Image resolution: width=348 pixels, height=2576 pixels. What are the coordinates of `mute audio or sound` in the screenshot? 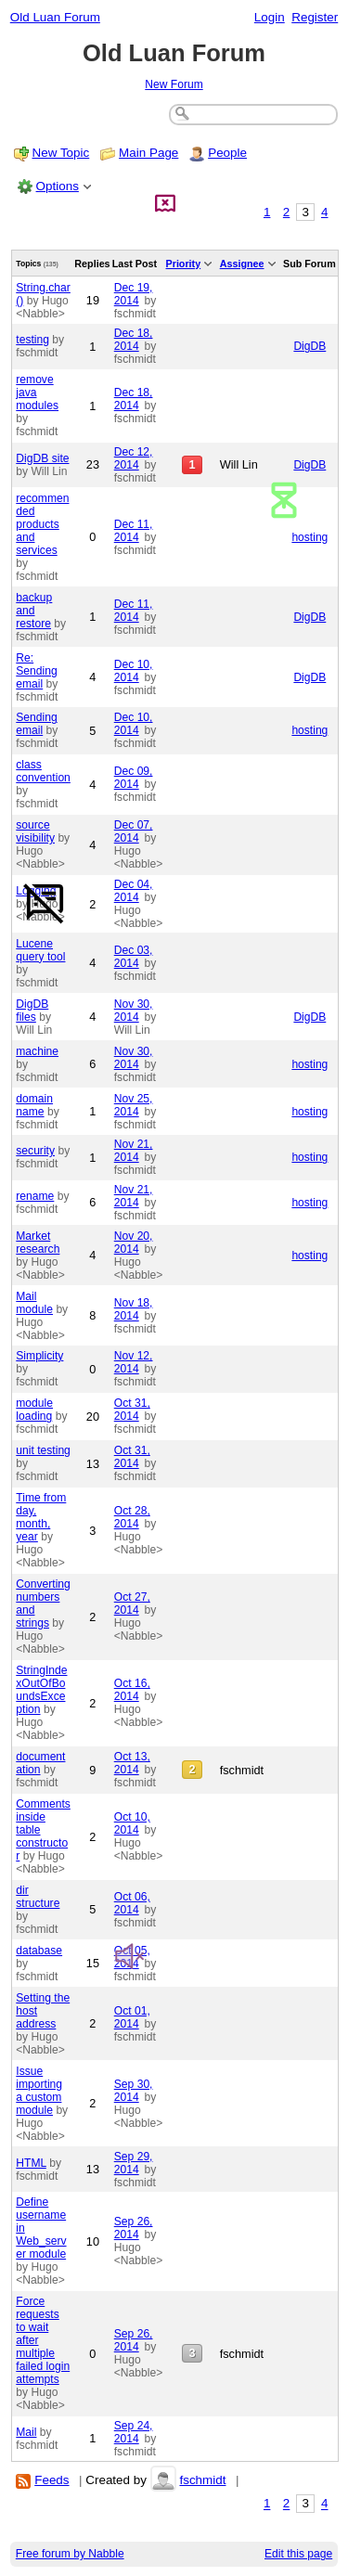 It's located at (128, 1956).